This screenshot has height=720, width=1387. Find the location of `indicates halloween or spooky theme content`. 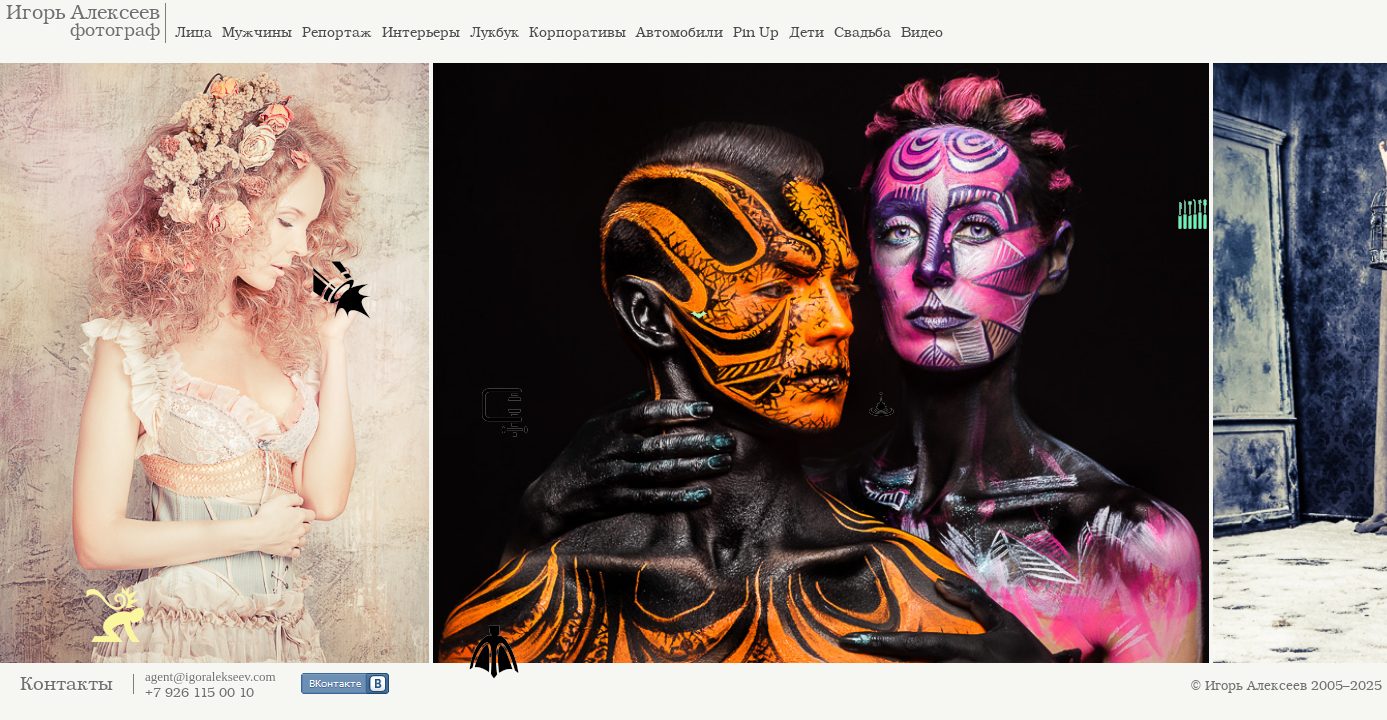

indicates halloween or spooky theme content is located at coordinates (699, 315).